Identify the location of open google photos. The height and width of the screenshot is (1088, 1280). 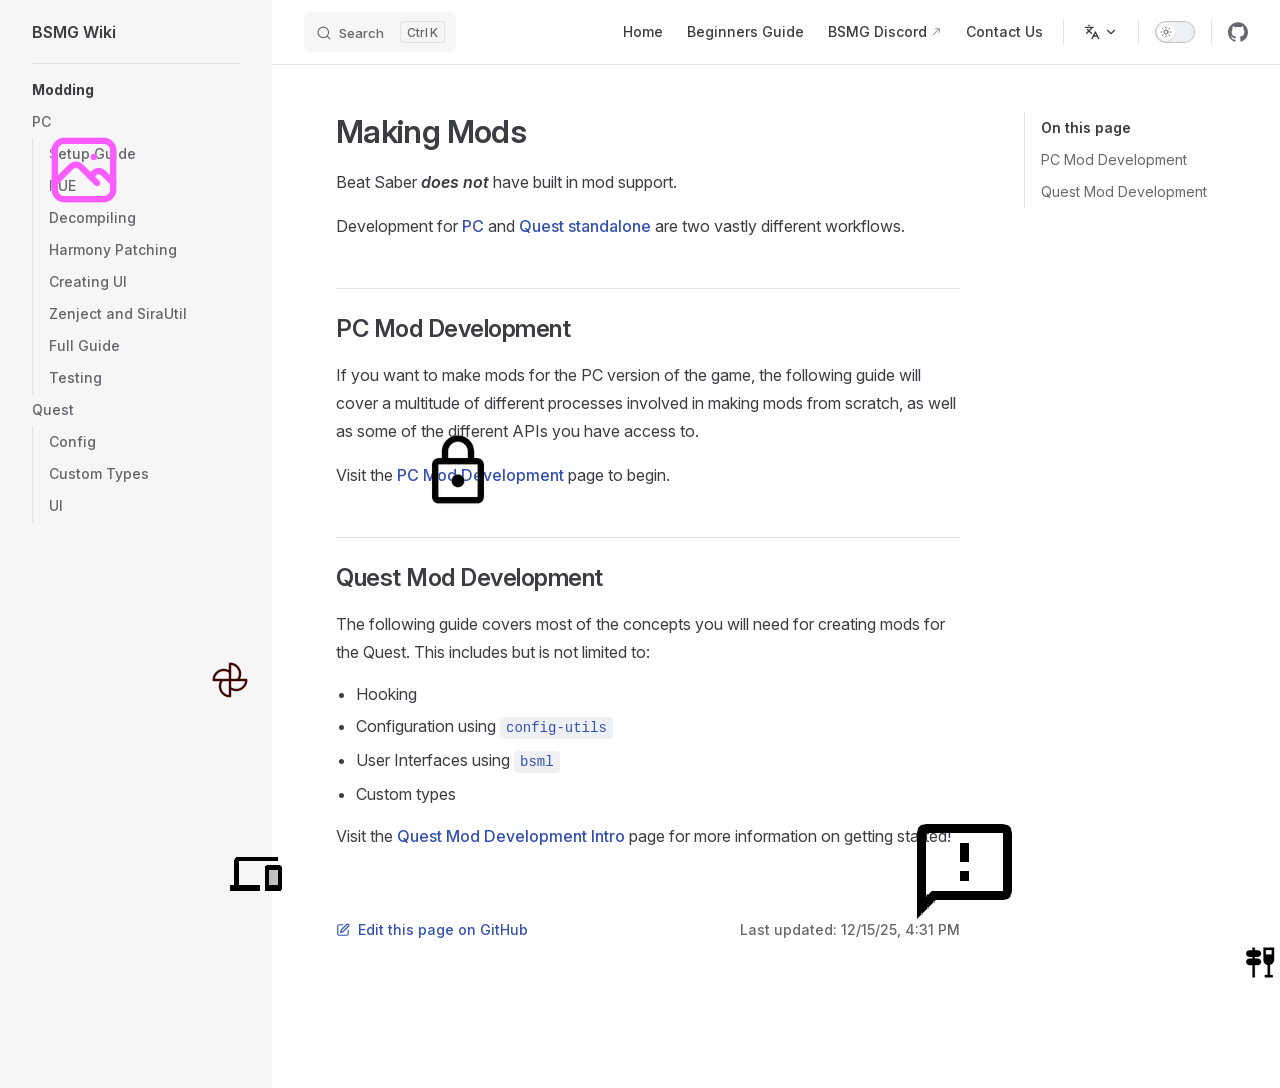
(230, 680).